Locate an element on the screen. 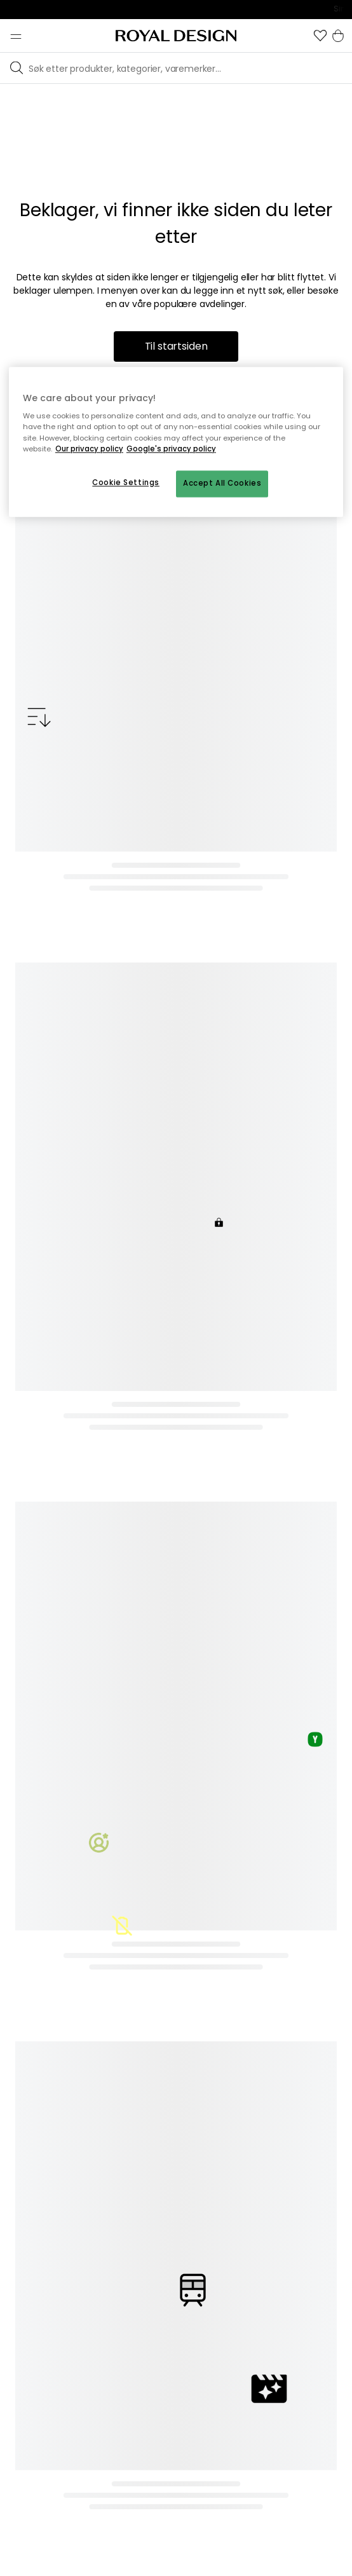 The width and height of the screenshot is (352, 2576). apply visual effects or filters to a video is located at coordinates (269, 2388).